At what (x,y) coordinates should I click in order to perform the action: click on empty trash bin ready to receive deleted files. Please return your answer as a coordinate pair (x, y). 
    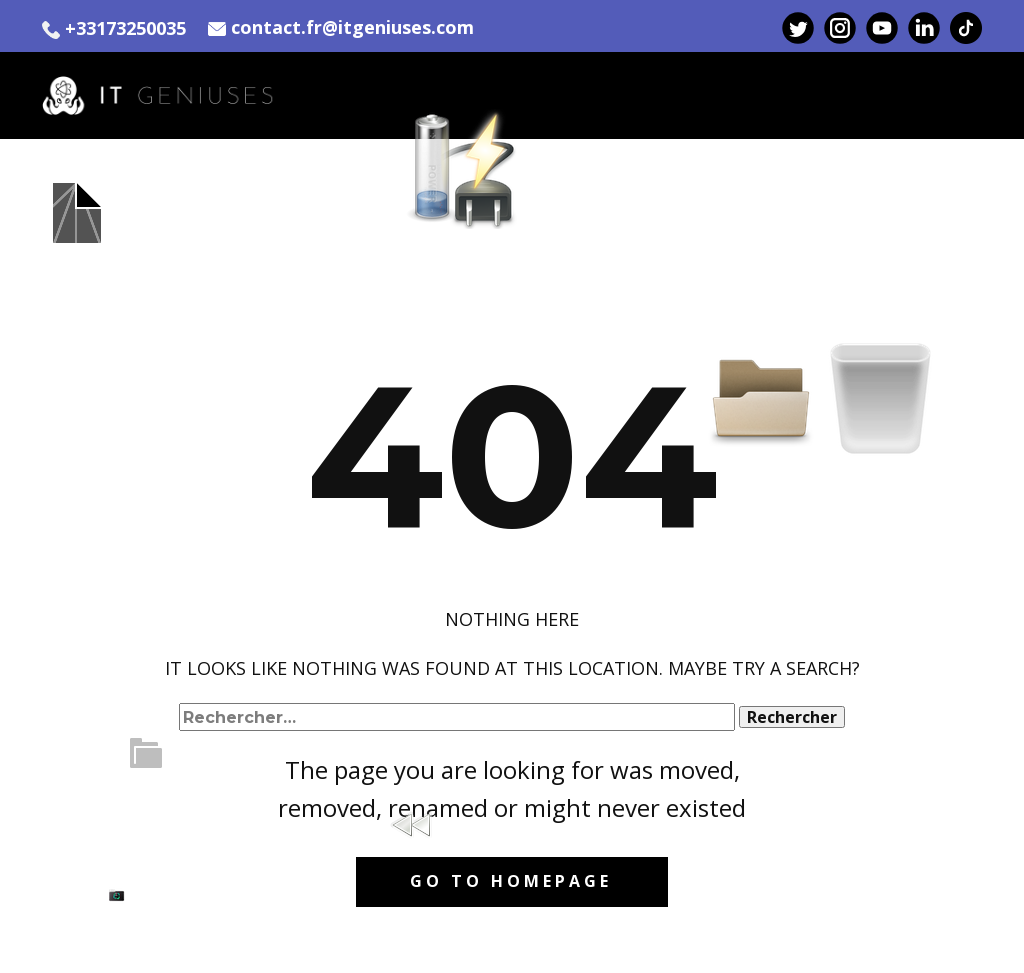
    Looking at the image, I should click on (880, 397).